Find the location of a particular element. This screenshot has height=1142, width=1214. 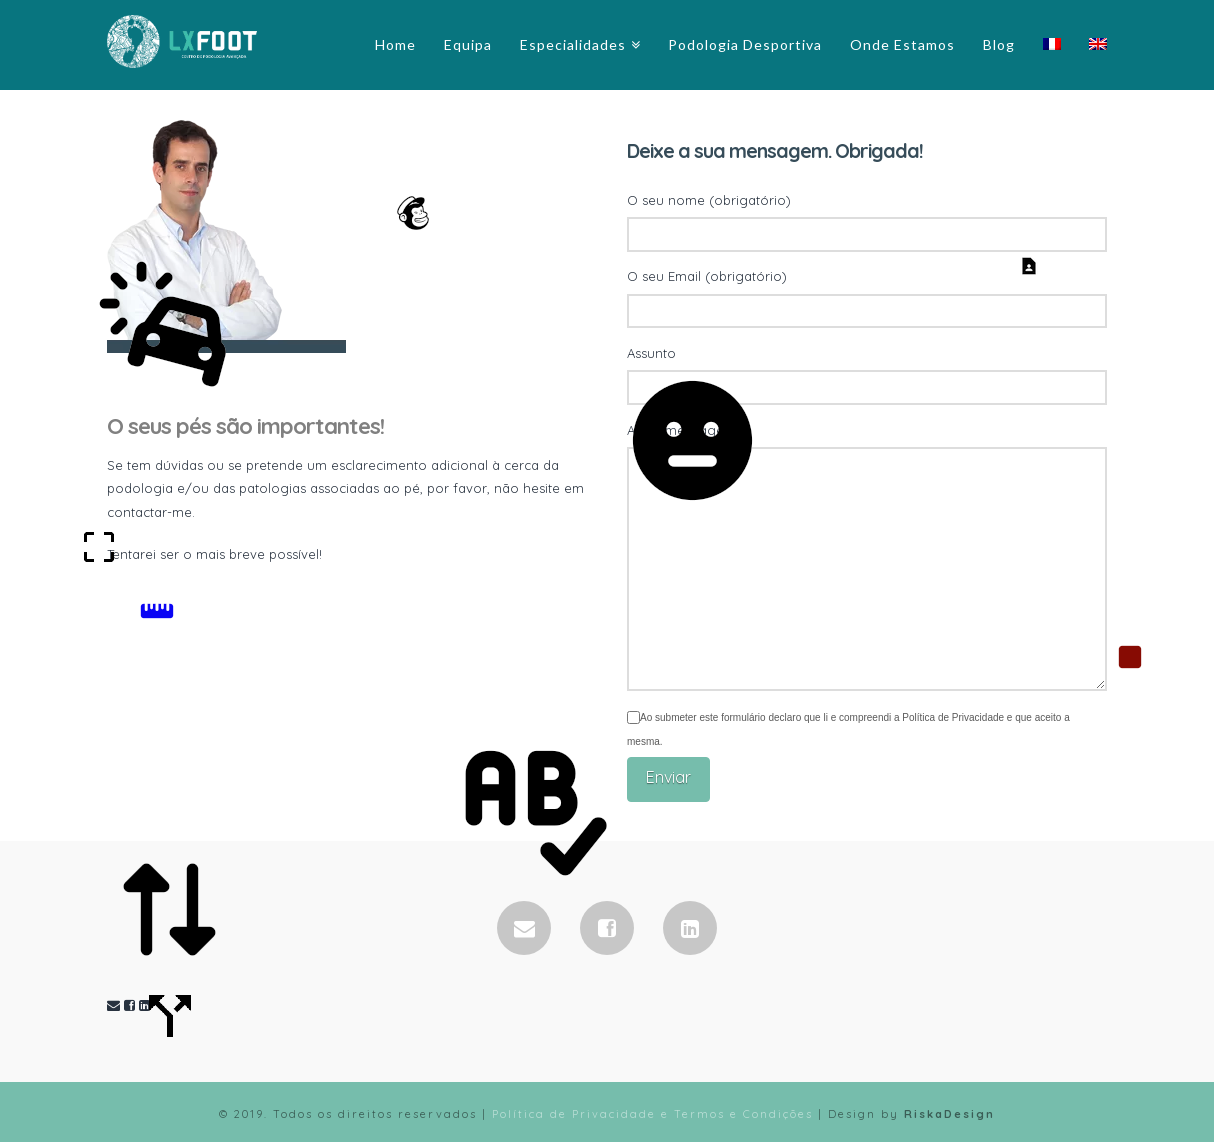

scan a QR code or barcode is located at coordinates (99, 547).